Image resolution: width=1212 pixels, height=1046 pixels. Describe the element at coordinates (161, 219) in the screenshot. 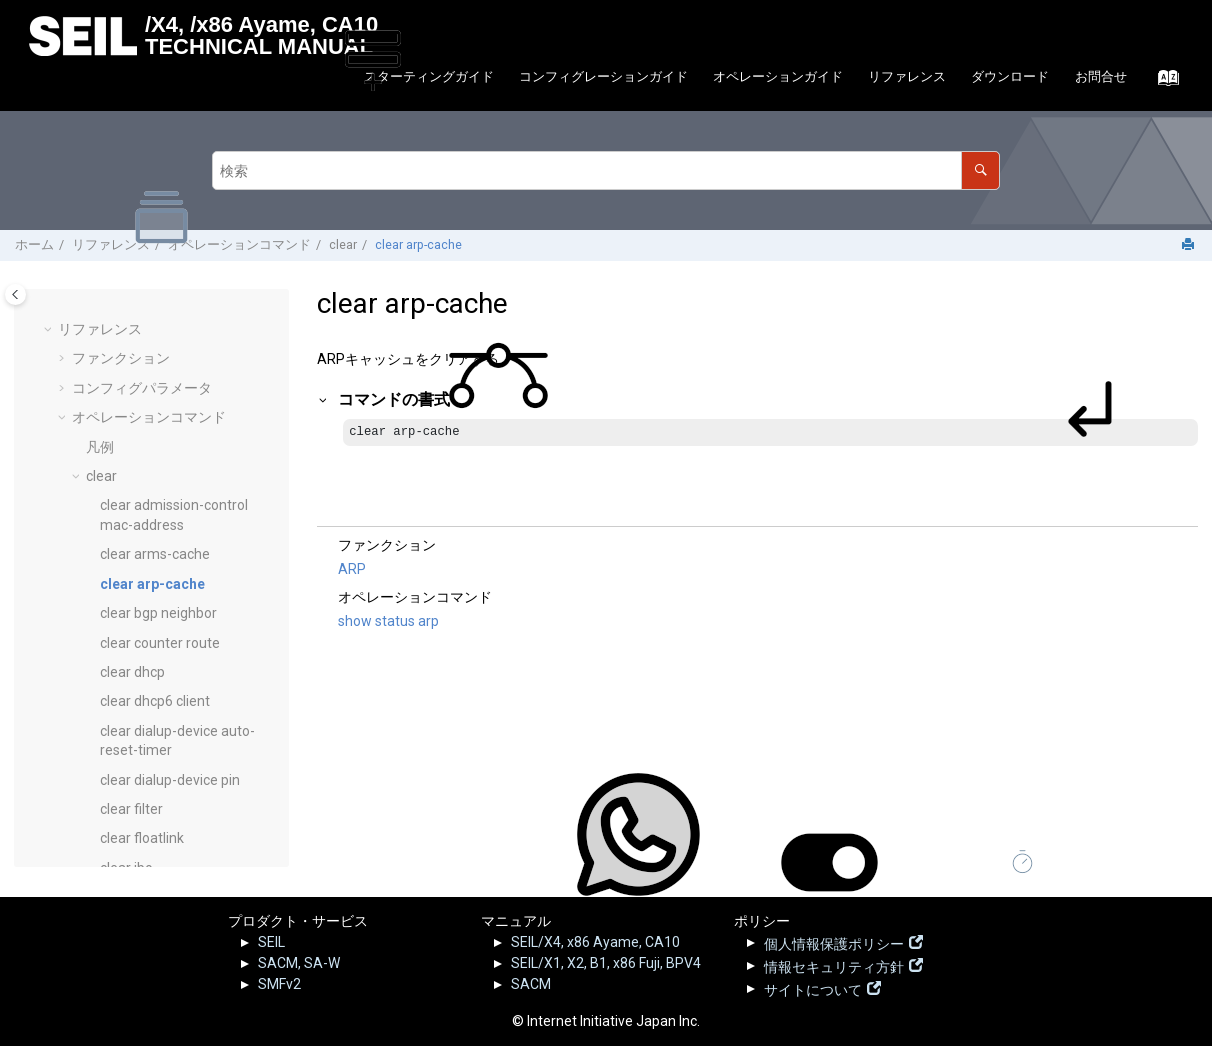

I see `view stacked cards or layers` at that location.